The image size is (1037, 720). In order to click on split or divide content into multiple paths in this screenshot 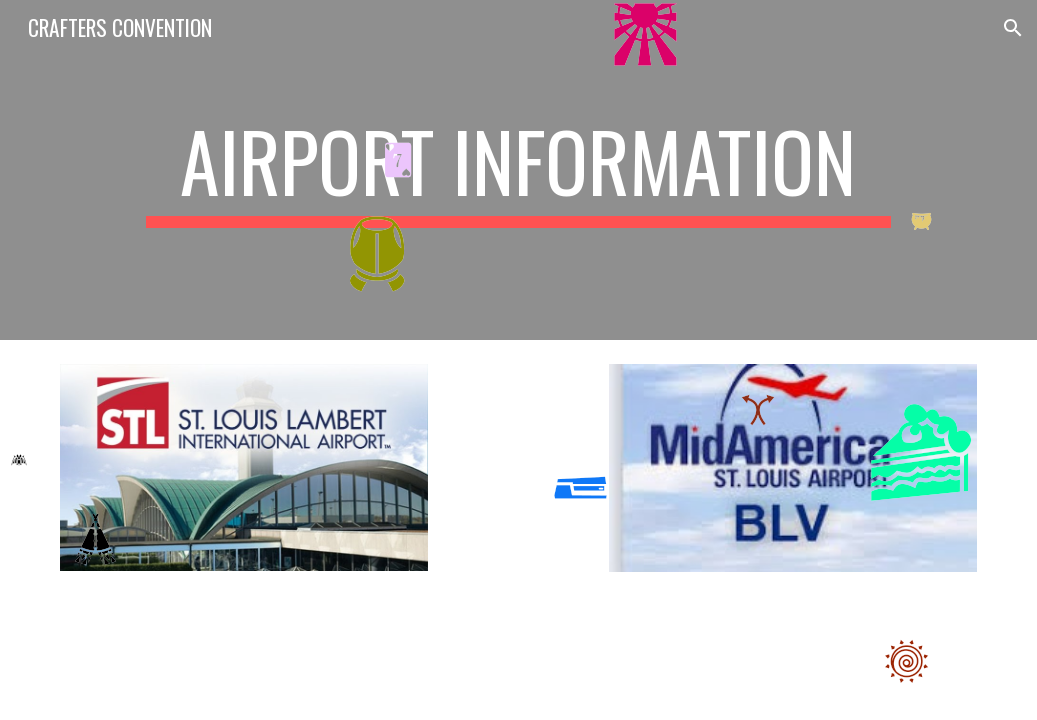, I will do `click(758, 410)`.